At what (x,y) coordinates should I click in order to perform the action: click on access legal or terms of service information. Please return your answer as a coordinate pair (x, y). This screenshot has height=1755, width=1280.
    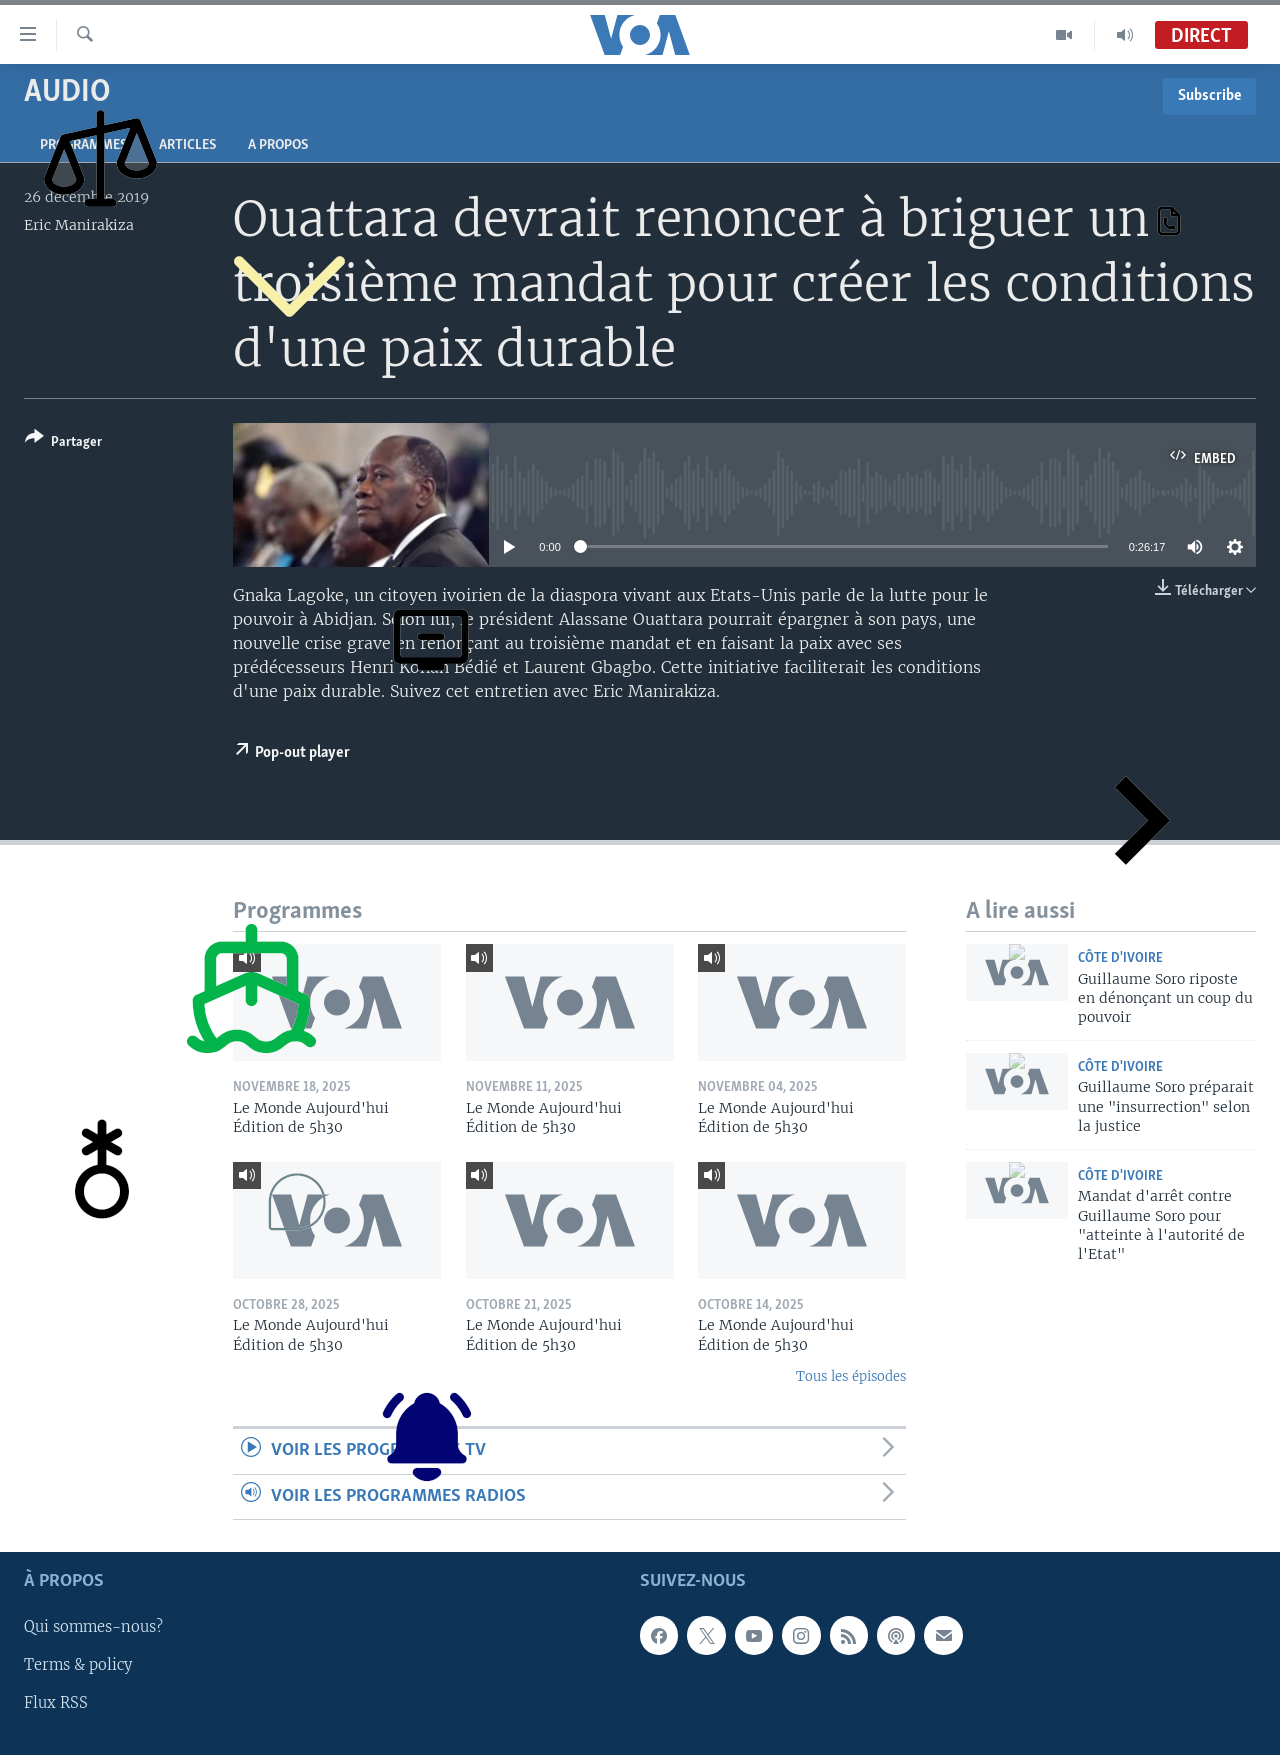
    Looking at the image, I should click on (100, 158).